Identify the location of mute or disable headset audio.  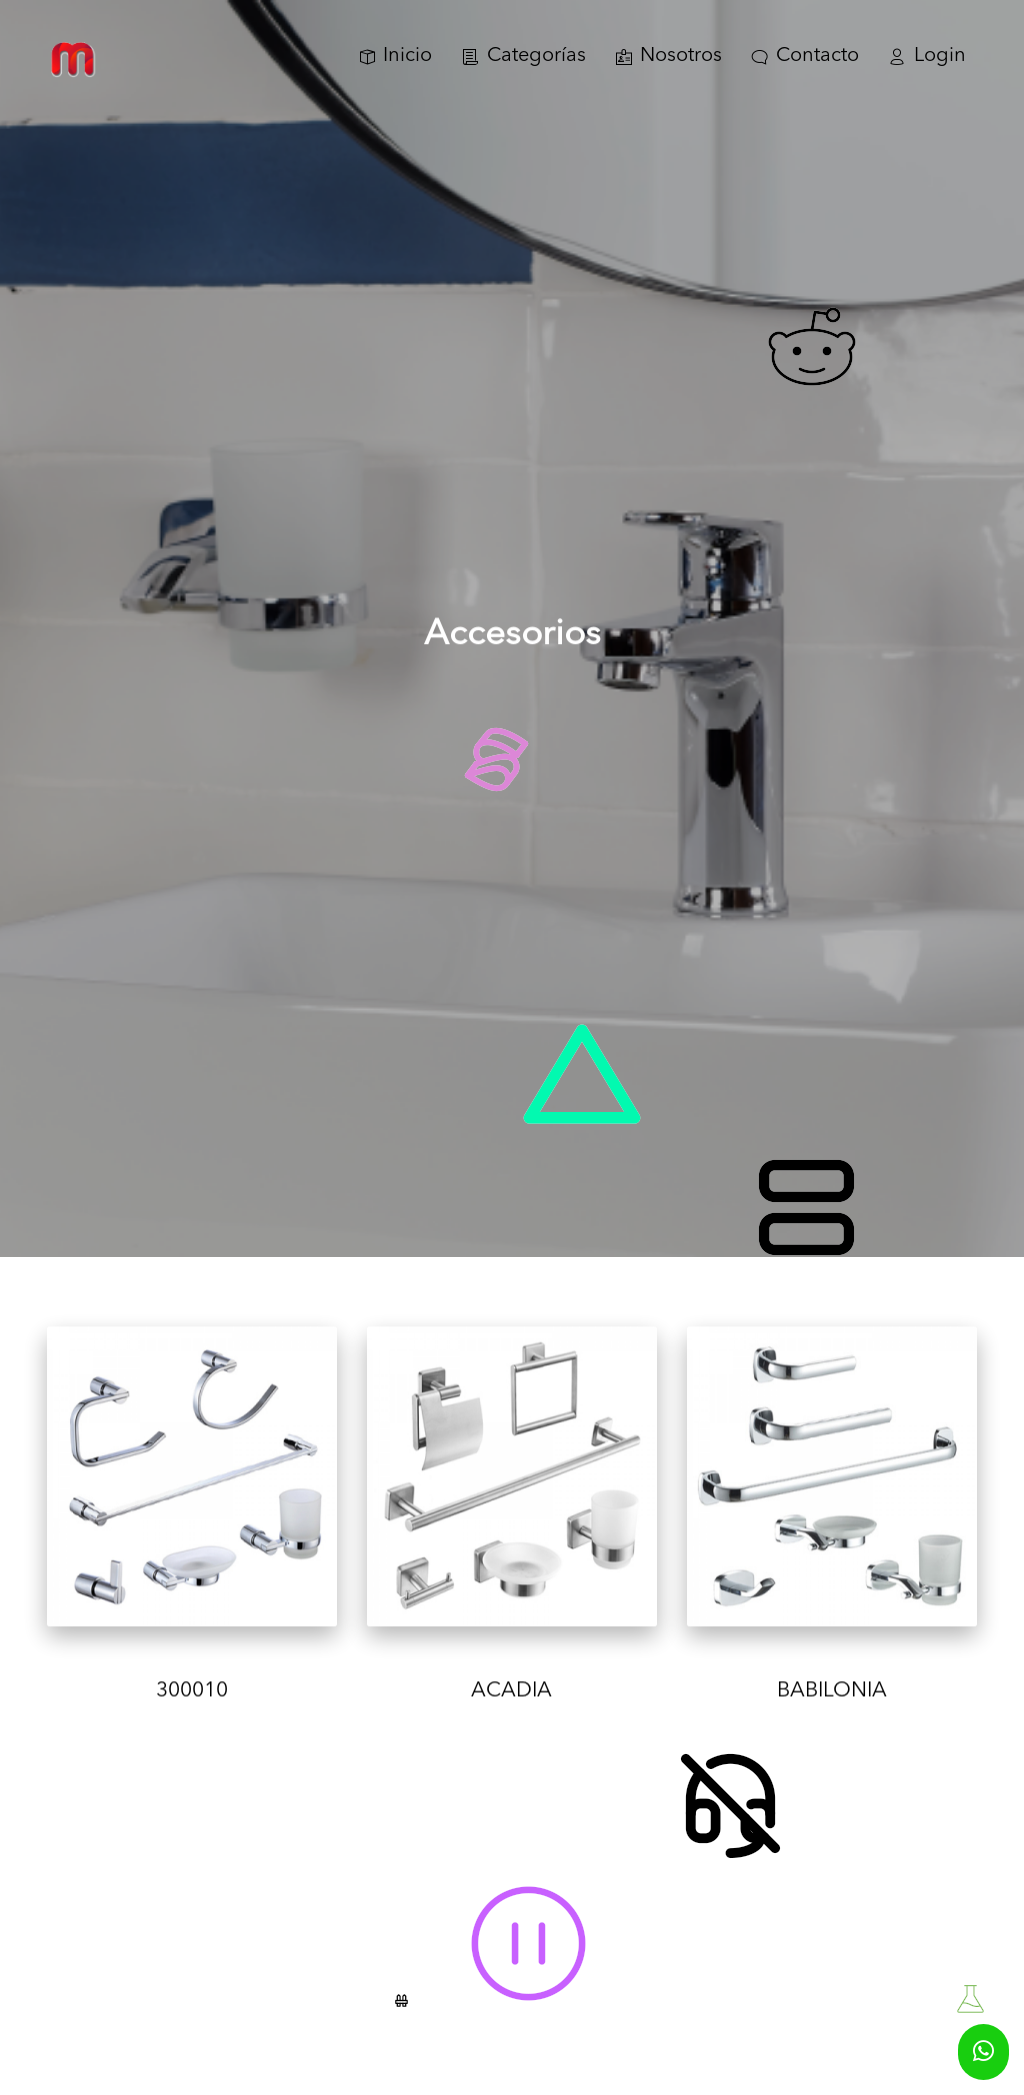
(730, 1803).